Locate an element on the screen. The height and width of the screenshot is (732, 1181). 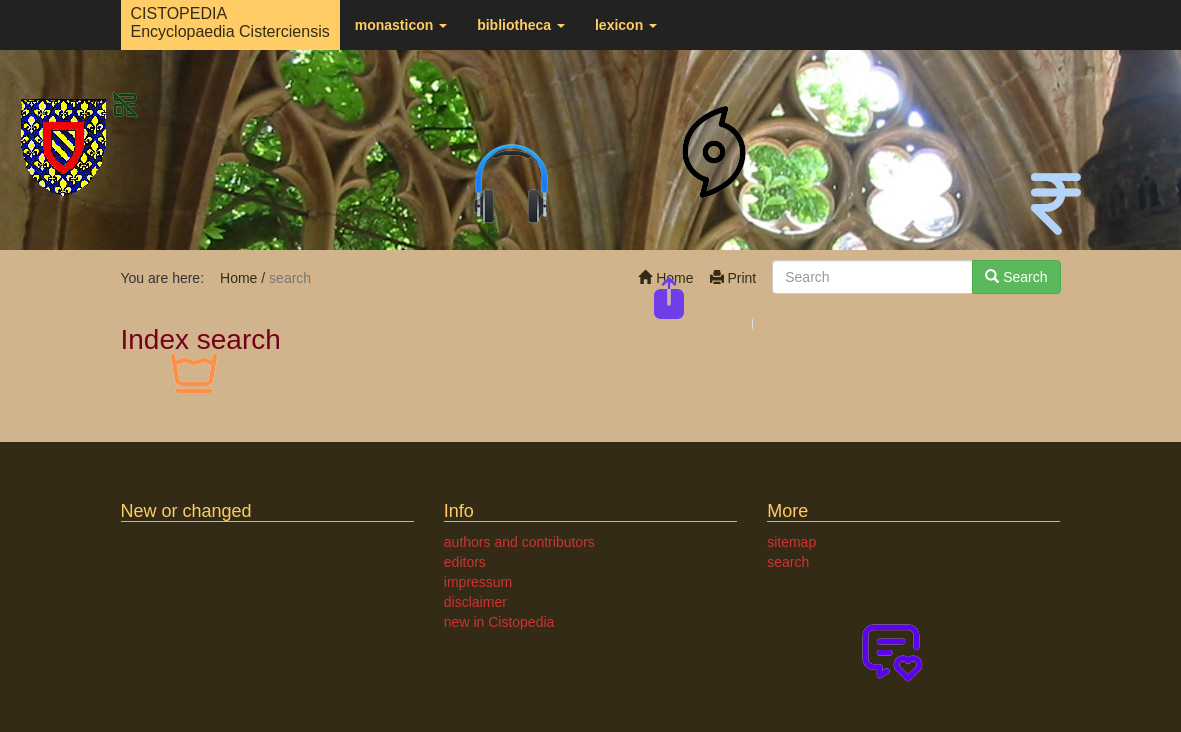
indicates machine washable with gentle press cycle is located at coordinates (194, 372).